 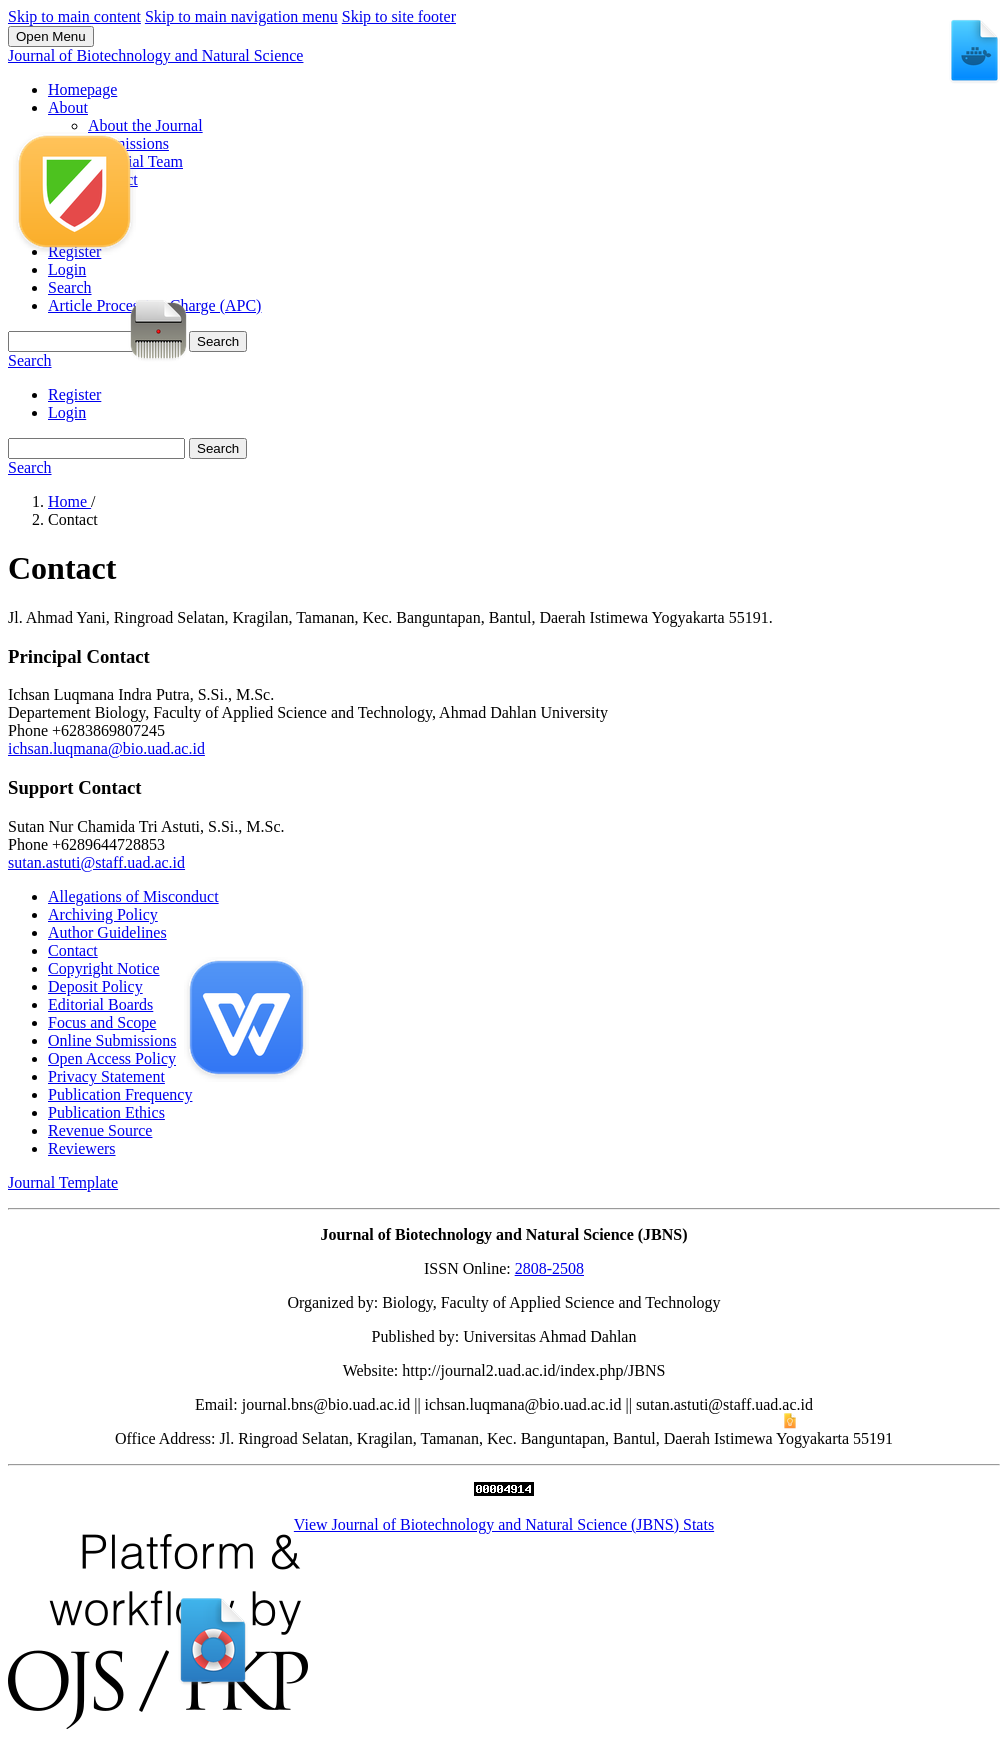 What do you see at coordinates (974, 51) in the screenshot?
I see `a dockerfile or docker configuration file` at bounding box center [974, 51].